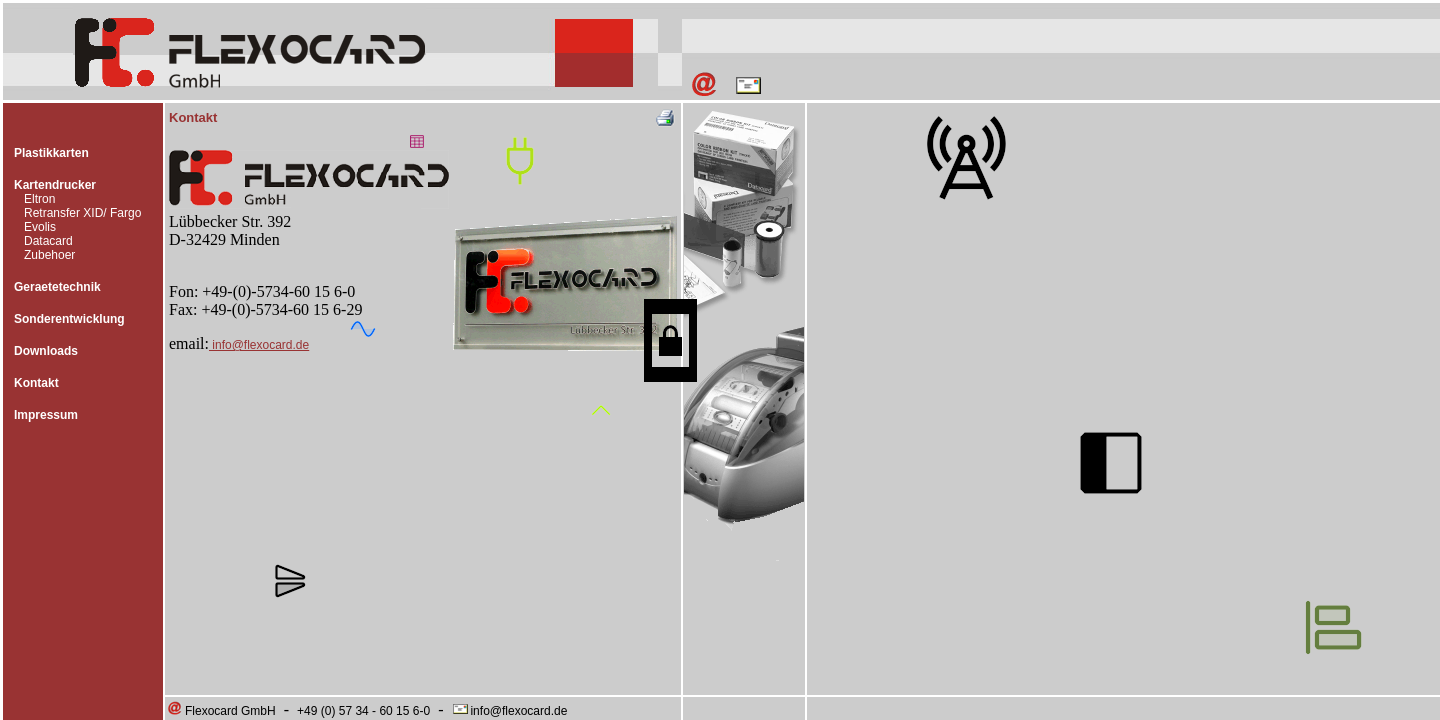 This screenshot has height=720, width=1440. What do you see at coordinates (289, 581) in the screenshot?
I see `flip image vertically` at bounding box center [289, 581].